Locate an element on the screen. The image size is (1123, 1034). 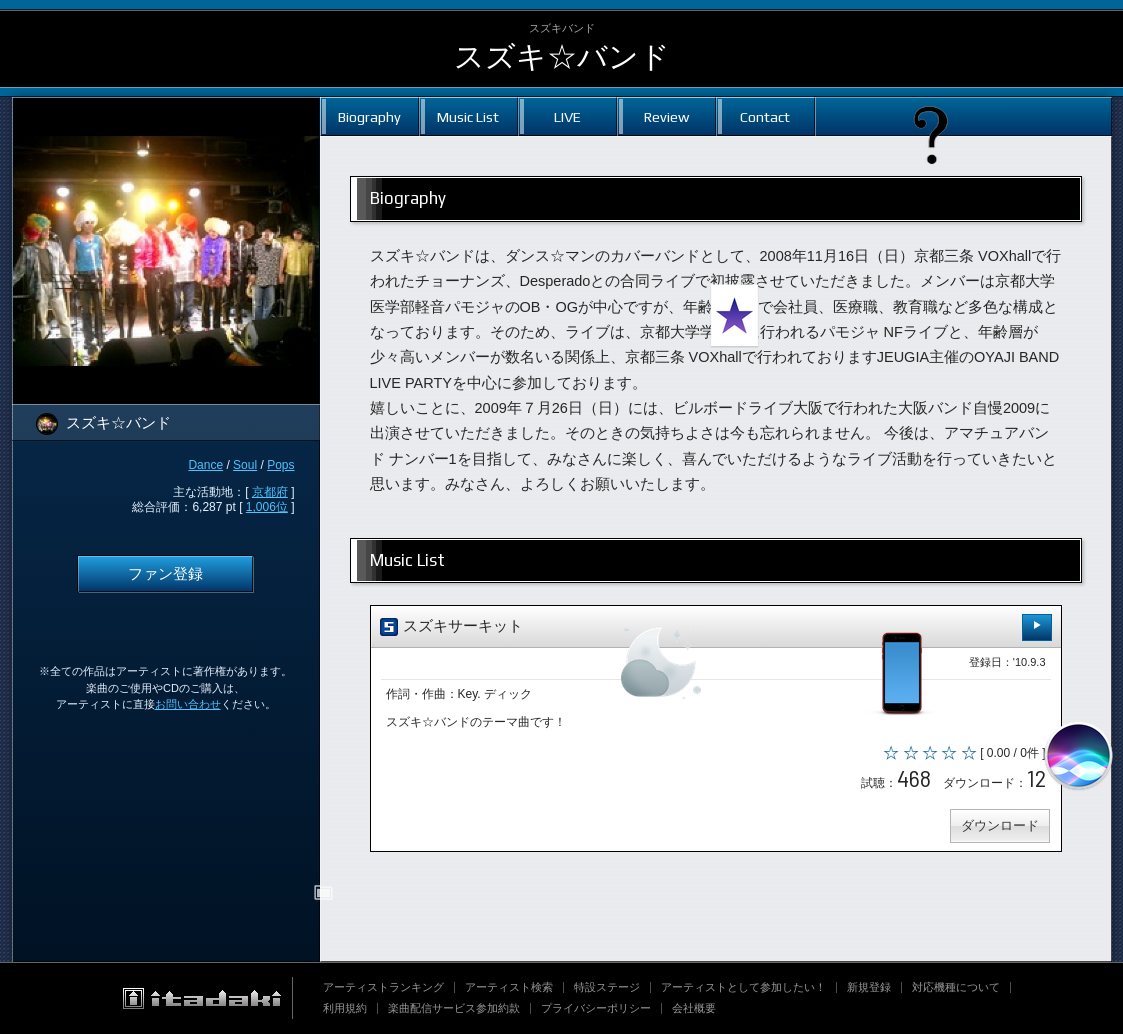
access your media library folder is located at coordinates (323, 892).